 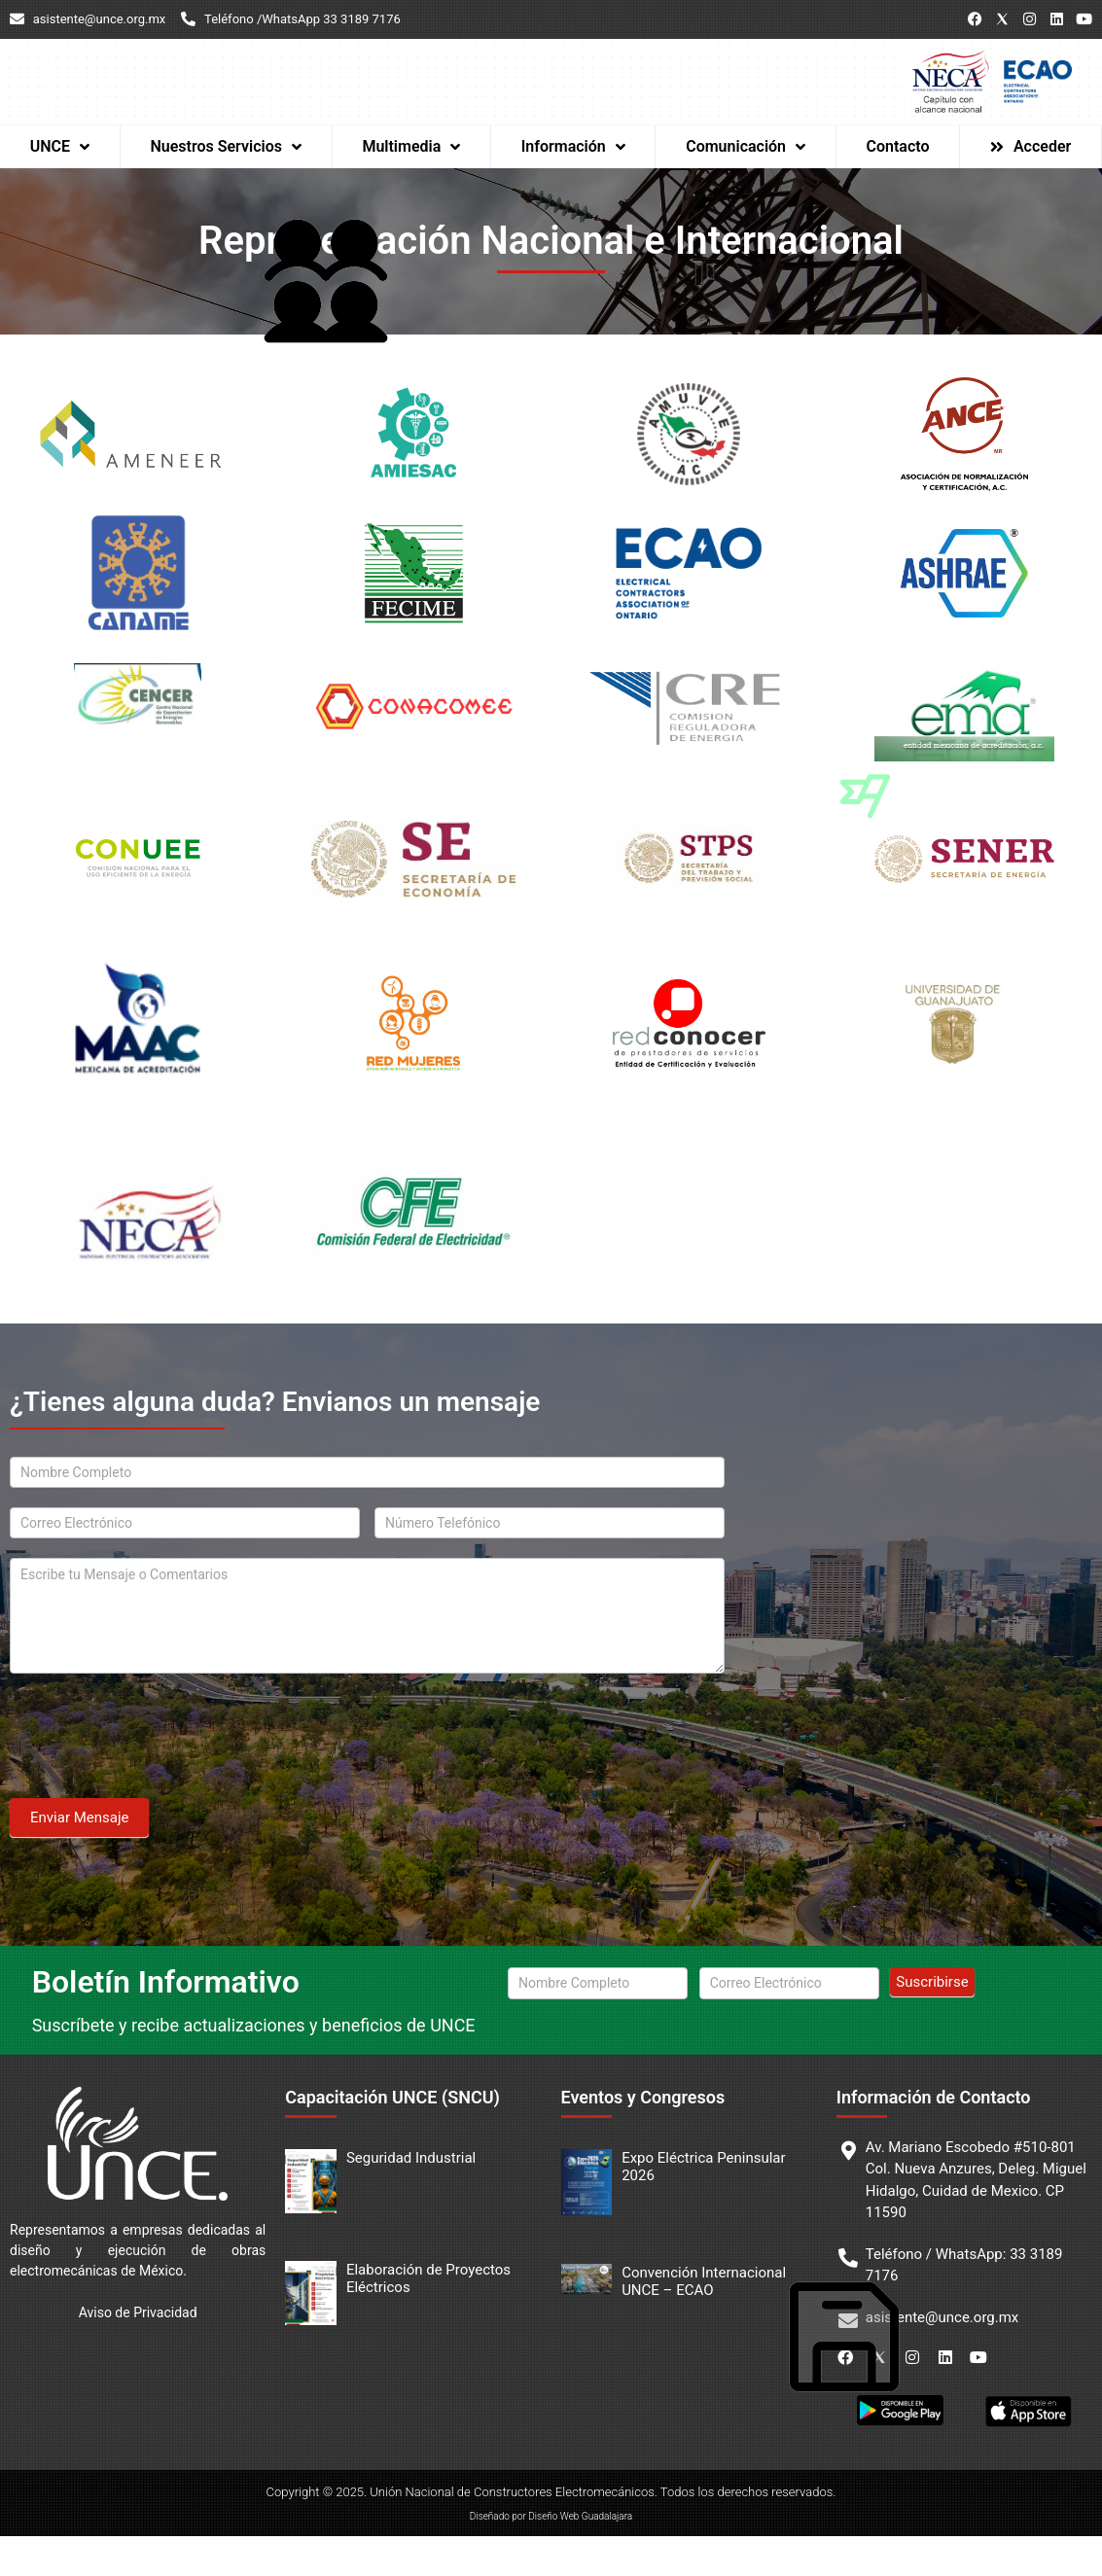 What do you see at coordinates (865, 794) in the screenshot?
I see `flag or mark an item for follow-up` at bounding box center [865, 794].